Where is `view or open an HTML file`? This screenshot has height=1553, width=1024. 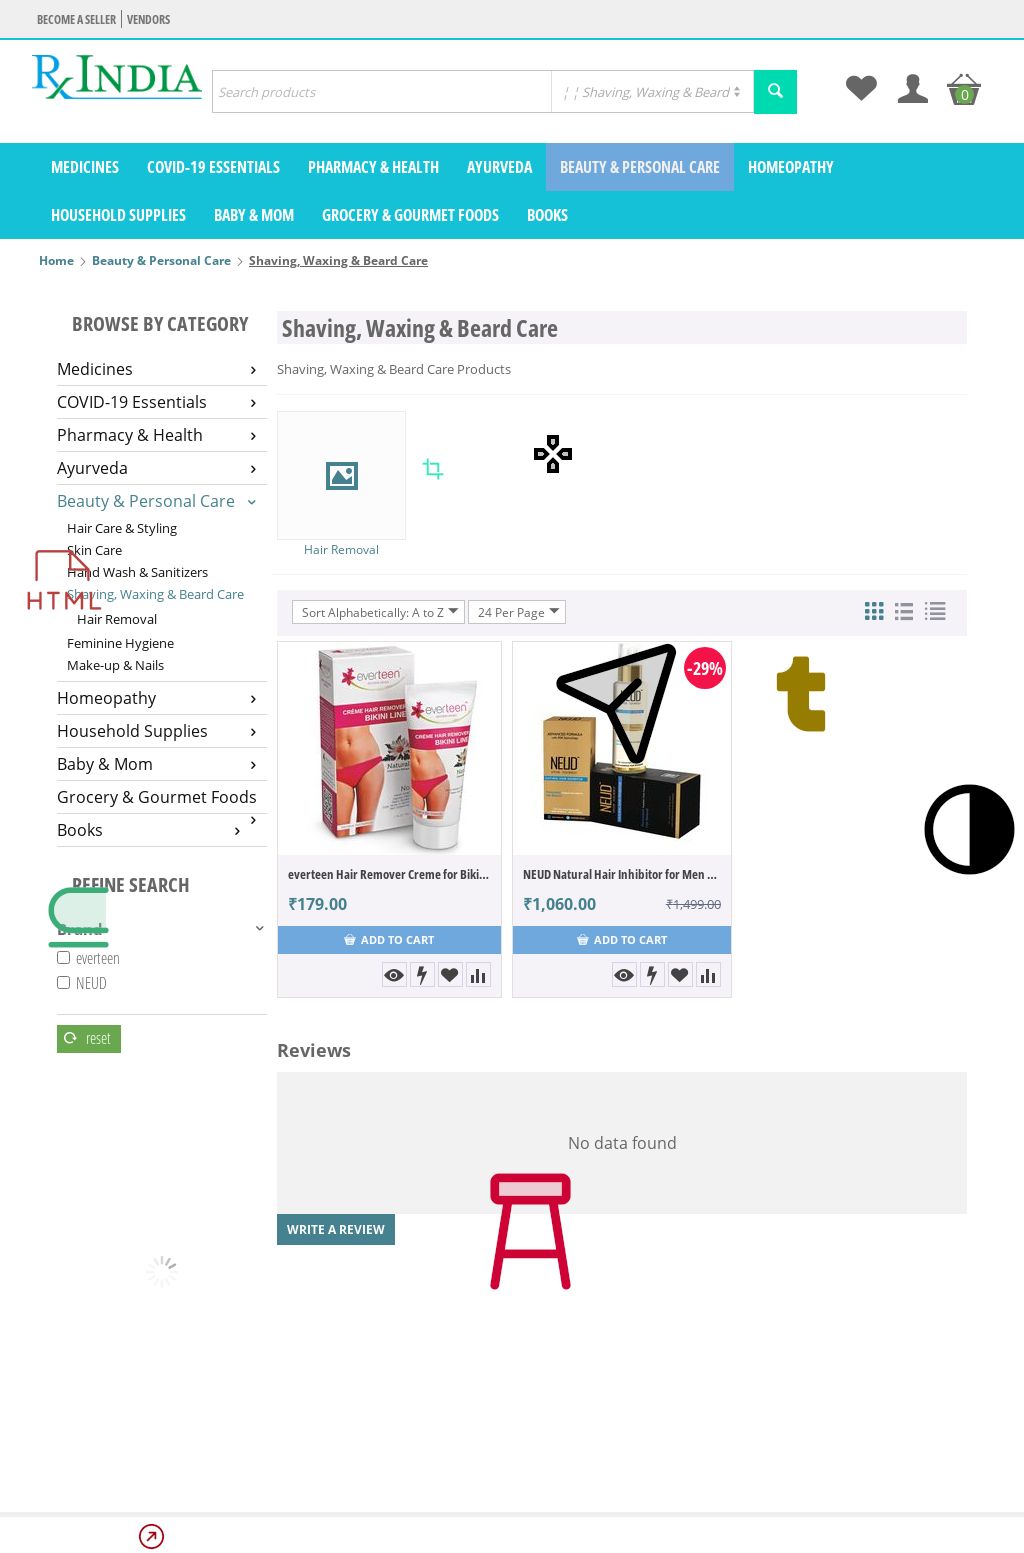
view or open an HTML file is located at coordinates (62, 582).